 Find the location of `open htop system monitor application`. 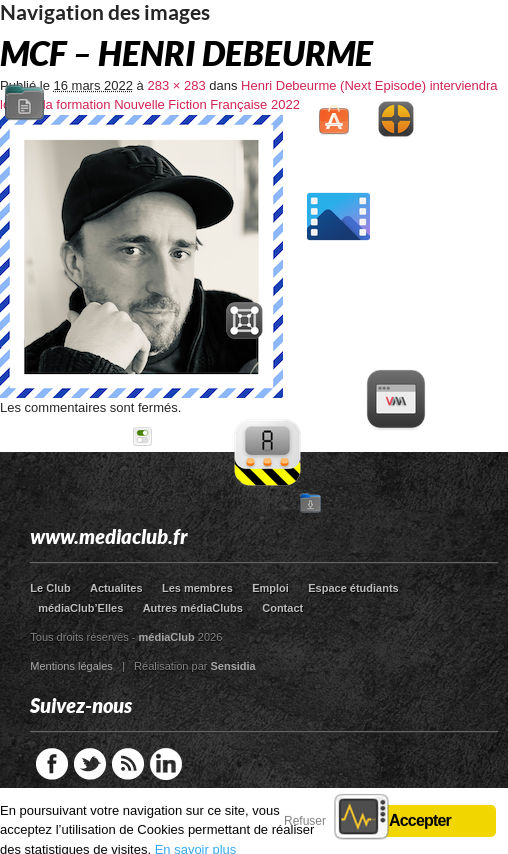

open htop system monitor application is located at coordinates (361, 816).